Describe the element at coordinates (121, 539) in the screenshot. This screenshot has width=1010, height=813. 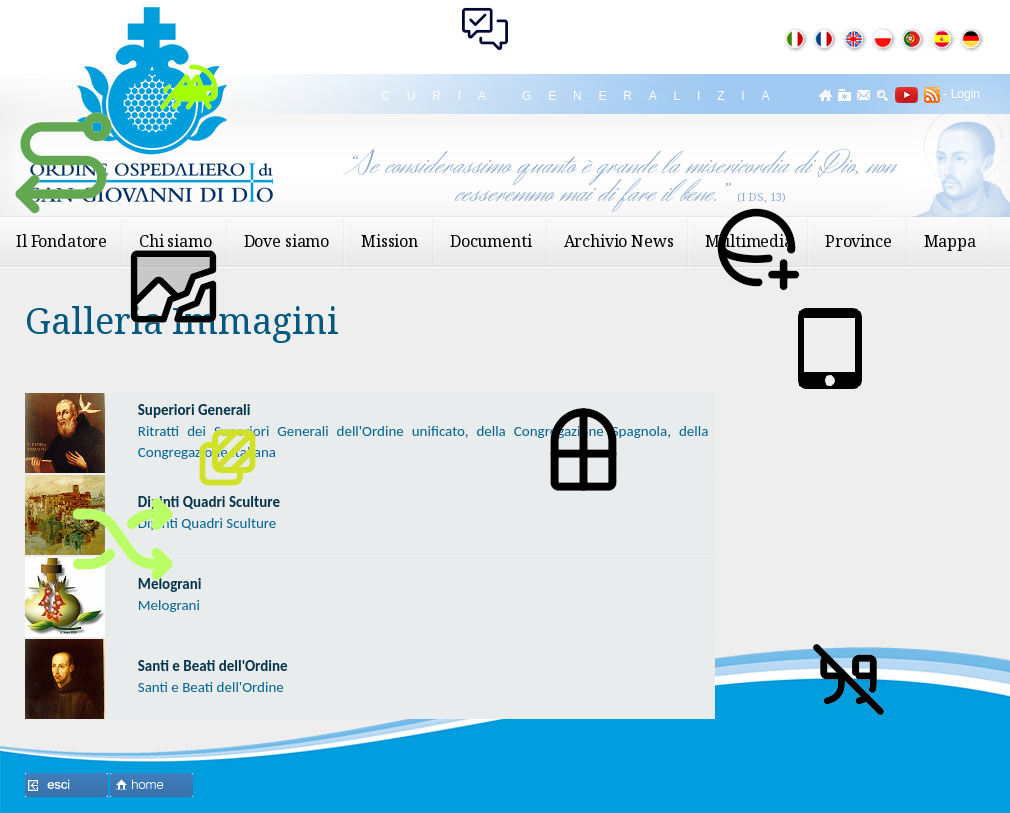
I see `shuffle playlist or queue order` at that location.